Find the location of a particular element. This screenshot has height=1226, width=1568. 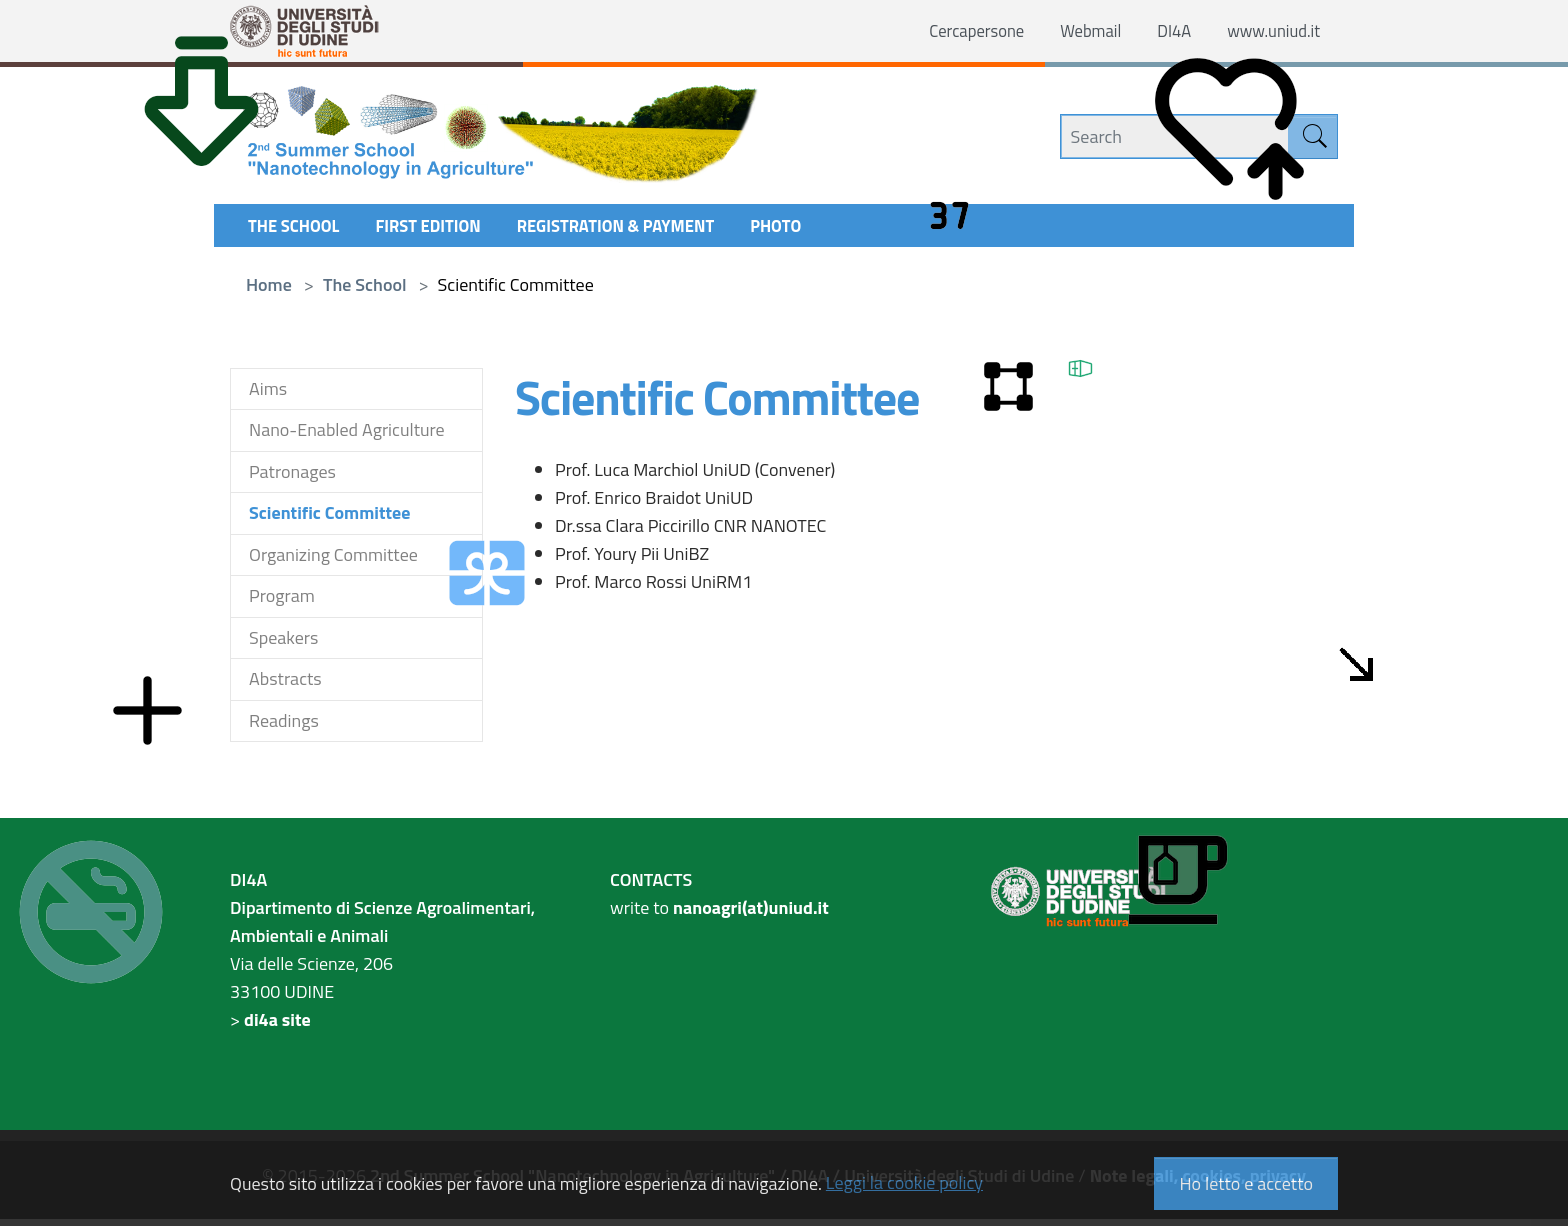

upload or share a favorite item is located at coordinates (1226, 122).